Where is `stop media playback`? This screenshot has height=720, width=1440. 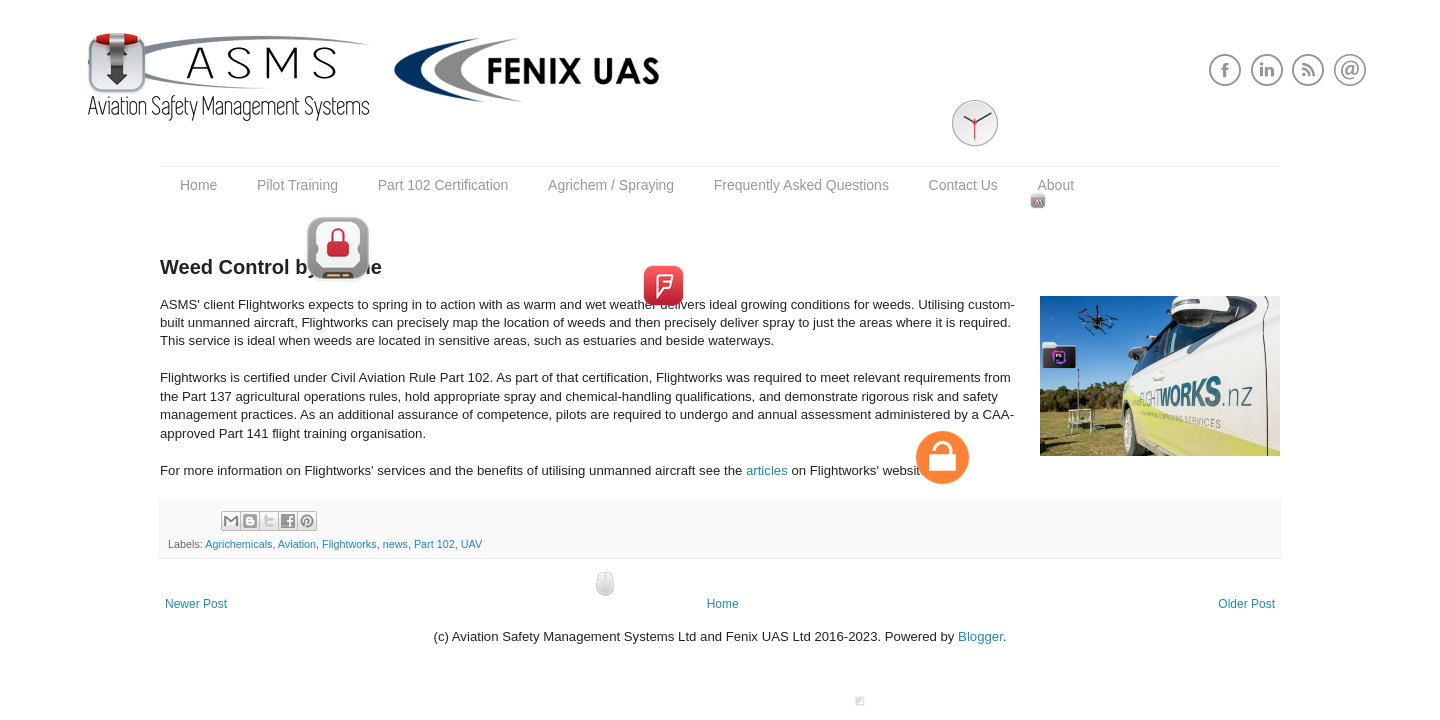 stop media playback is located at coordinates (860, 701).